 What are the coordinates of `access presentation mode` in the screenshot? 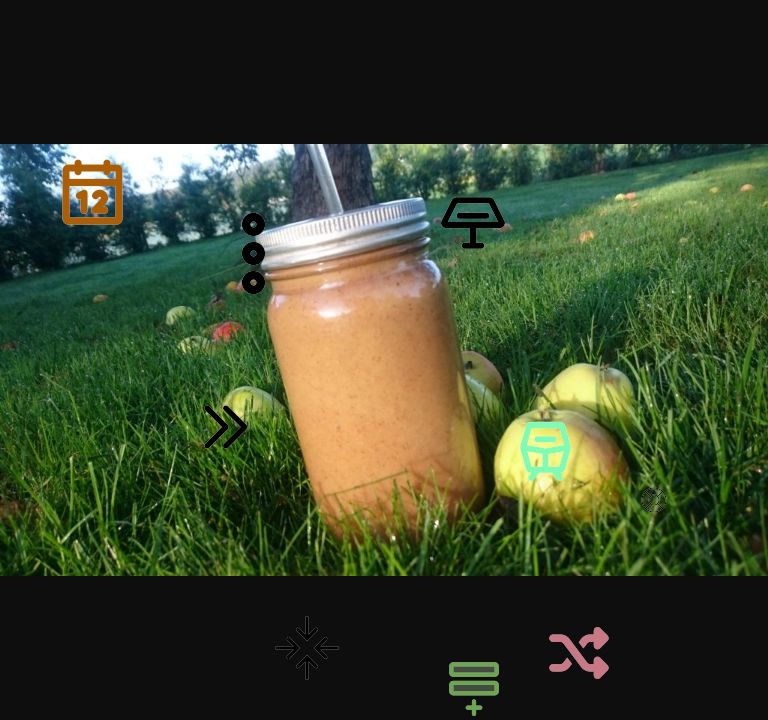 It's located at (473, 223).